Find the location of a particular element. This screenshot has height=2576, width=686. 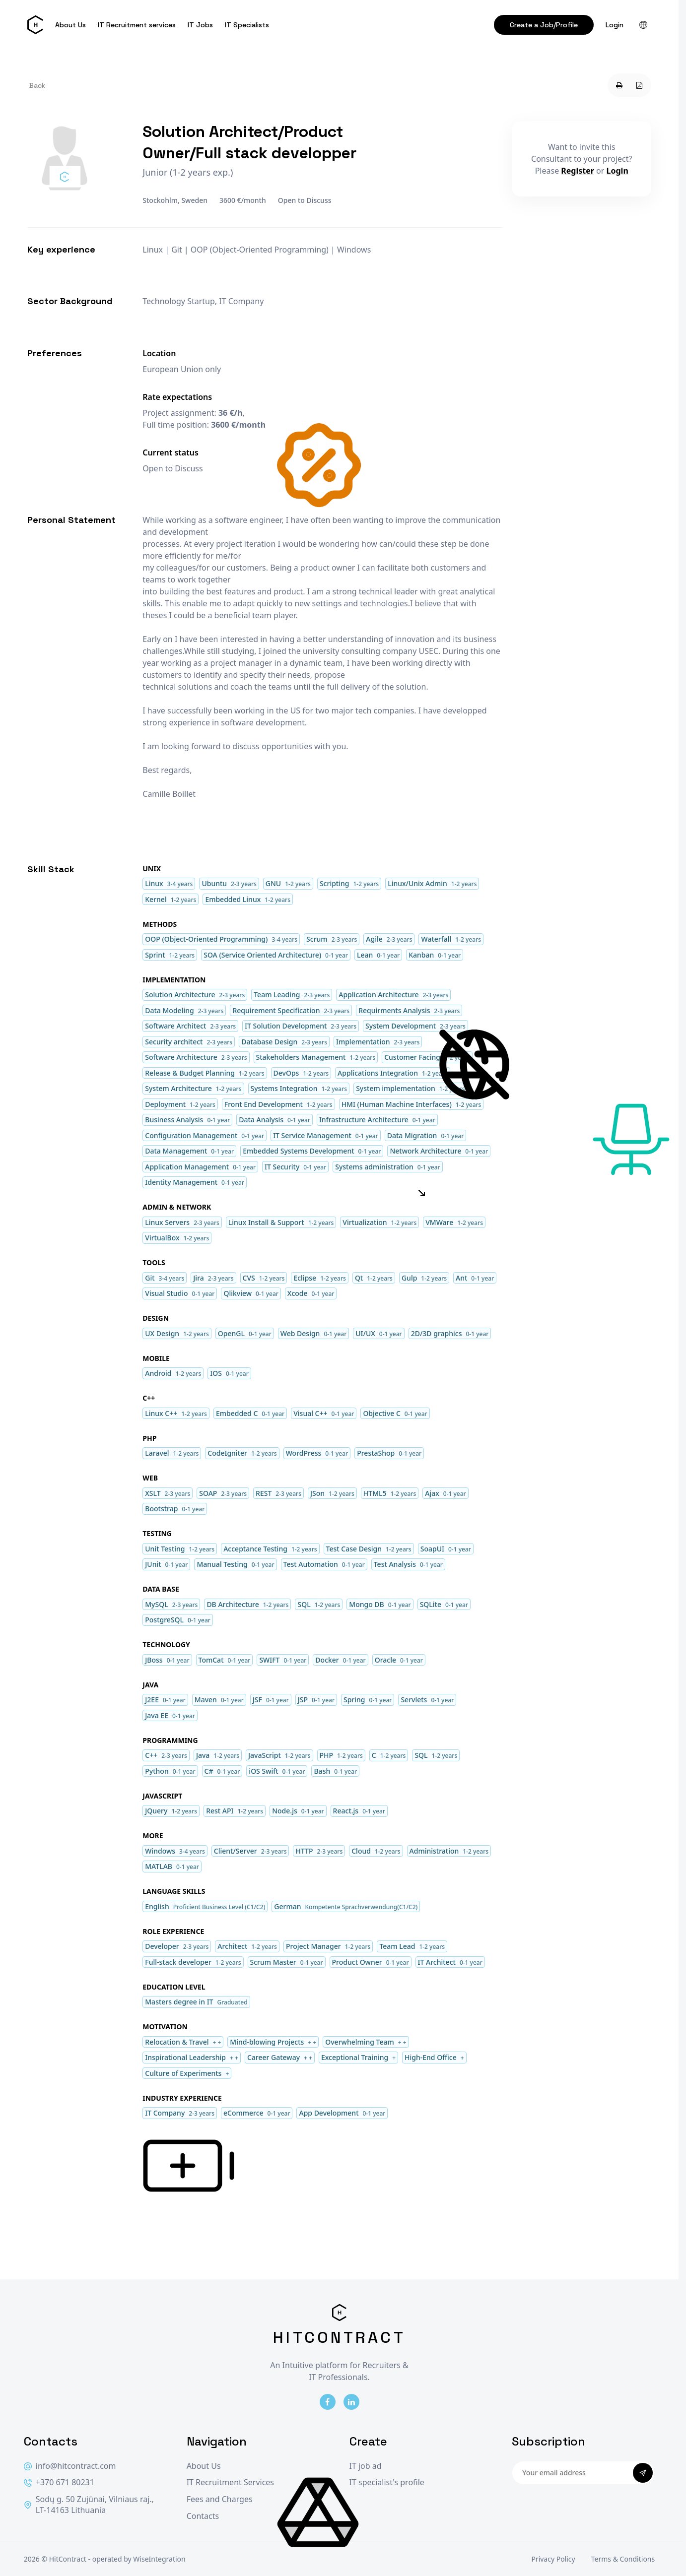

disable internet or web access is located at coordinates (474, 1064).